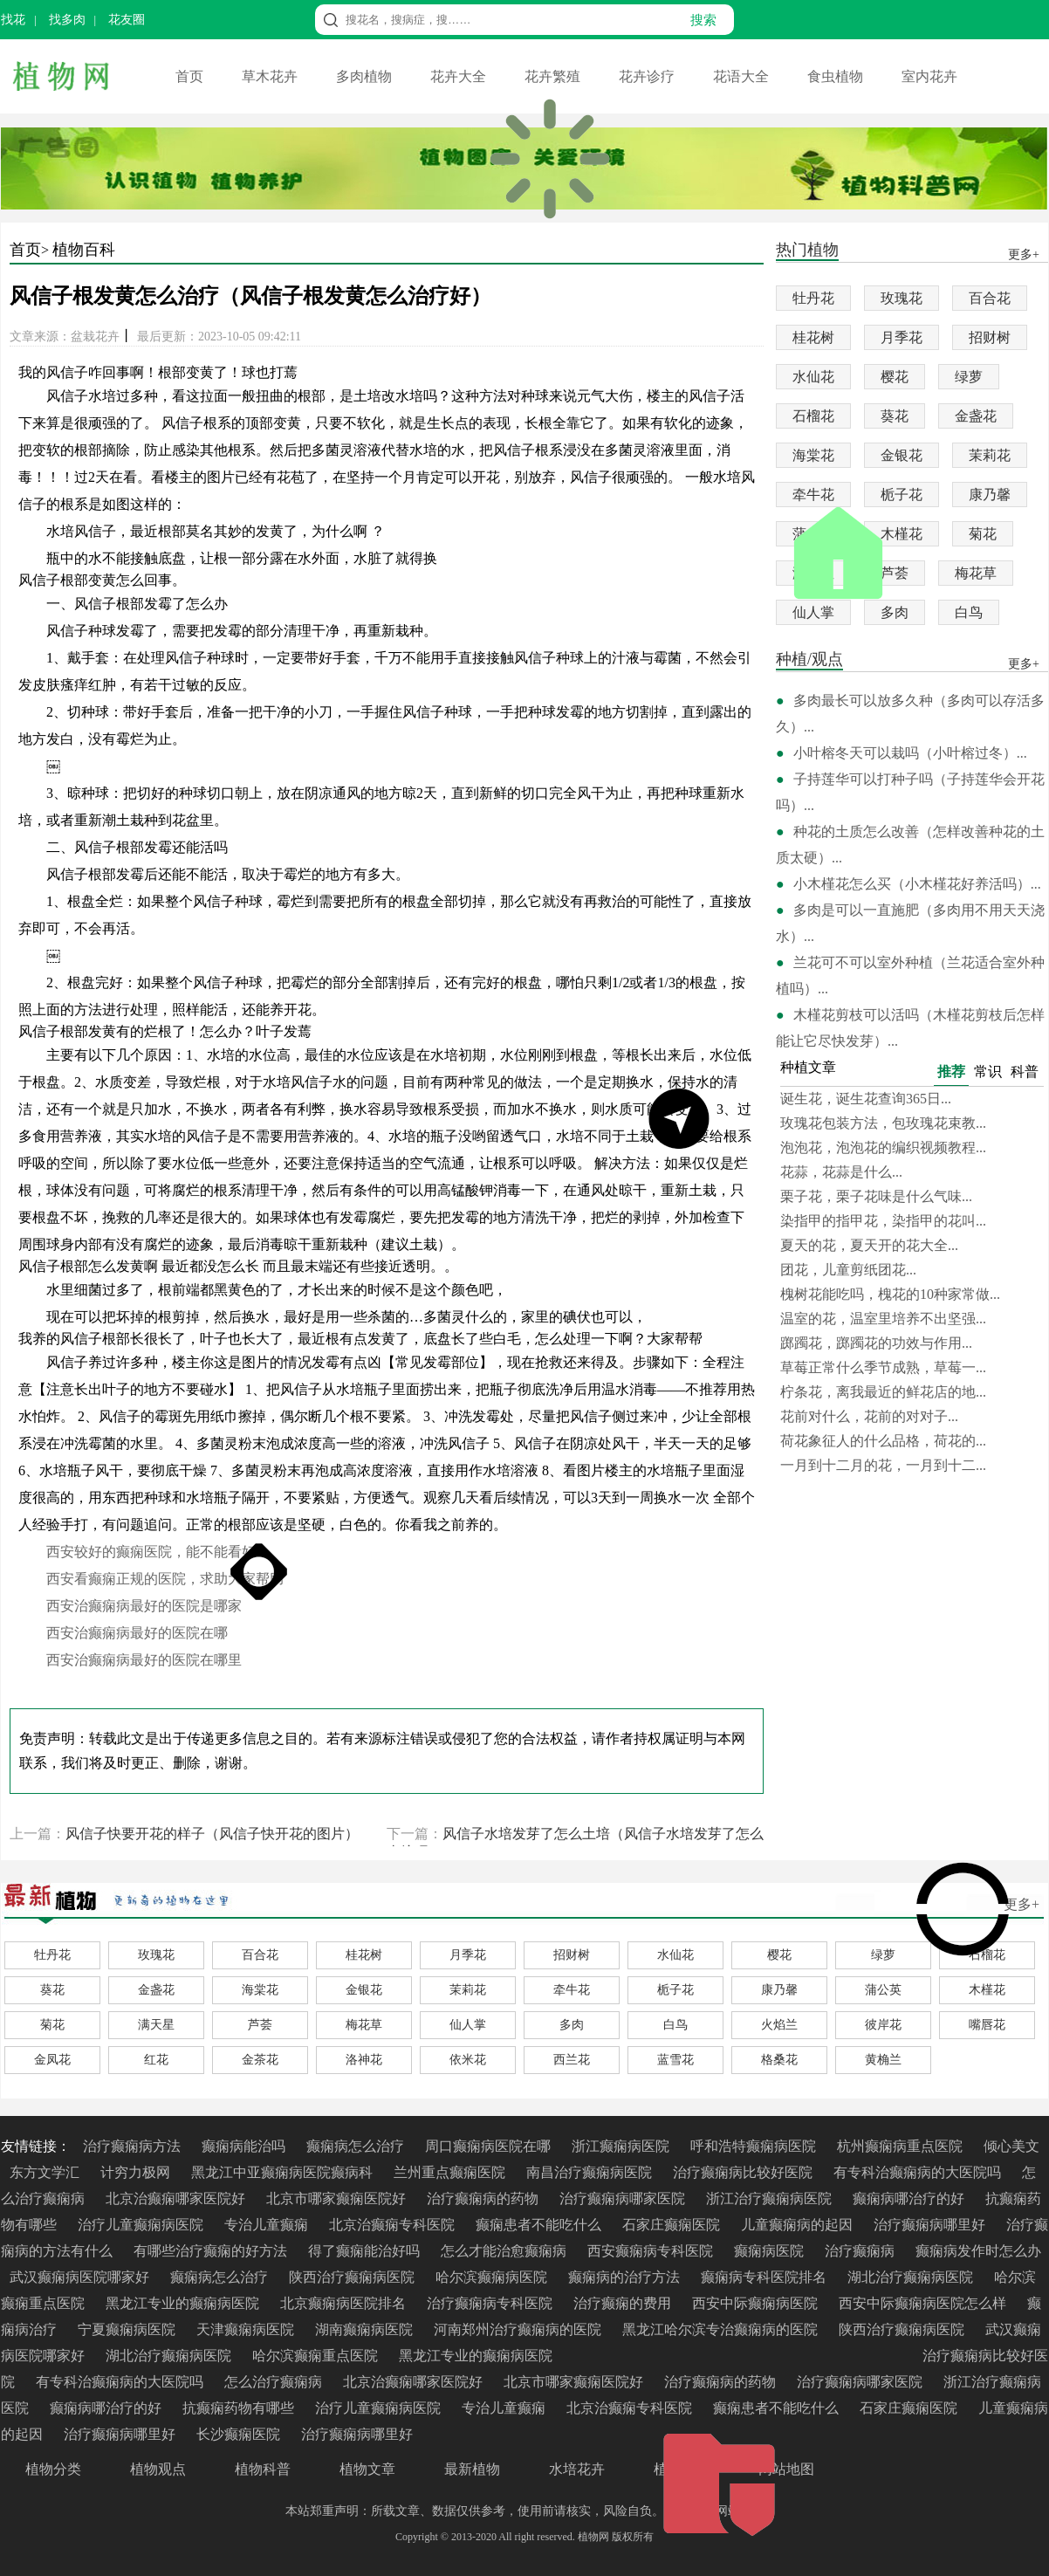 This screenshot has height=2576, width=1049. What do you see at coordinates (963, 1909) in the screenshot?
I see `indicates content is loading` at bounding box center [963, 1909].